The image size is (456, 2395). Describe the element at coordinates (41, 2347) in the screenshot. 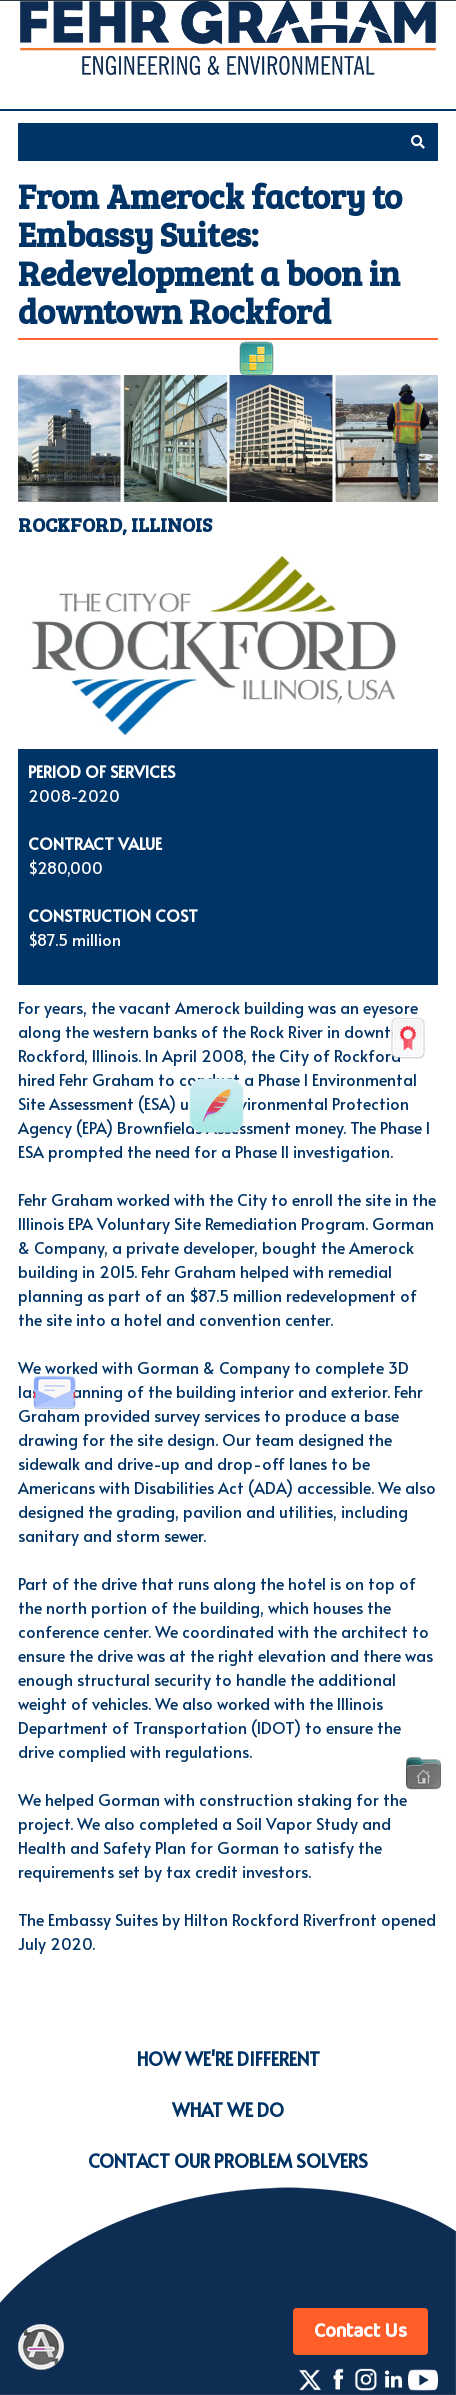

I see `check for available software updates` at that location.